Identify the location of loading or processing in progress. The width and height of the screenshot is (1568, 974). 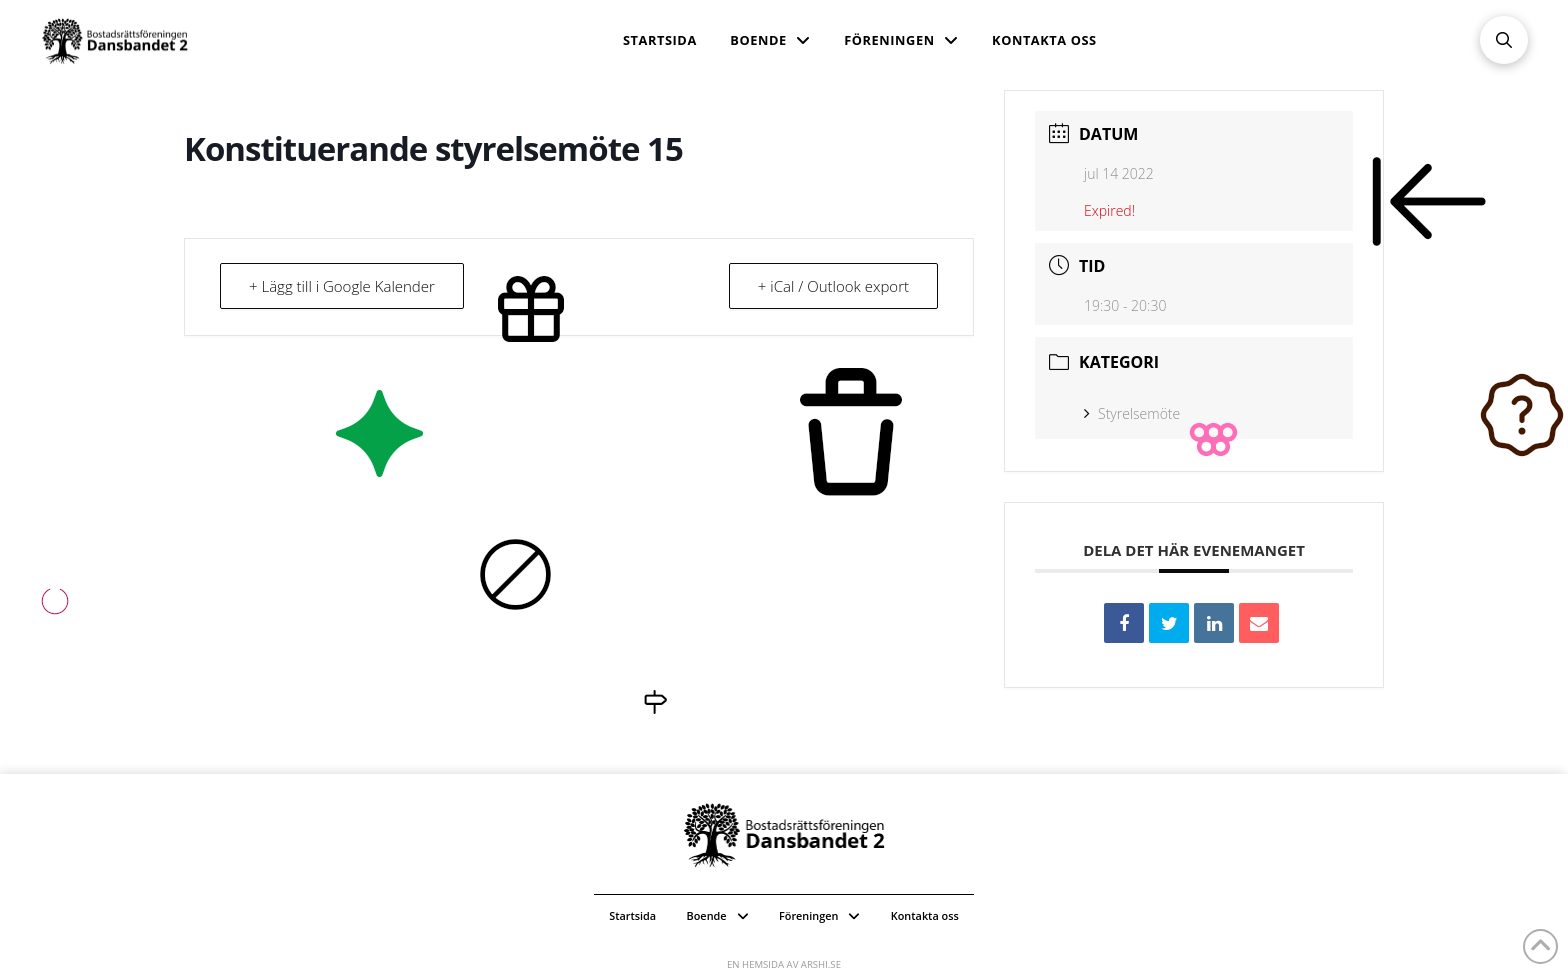
(55, 601).